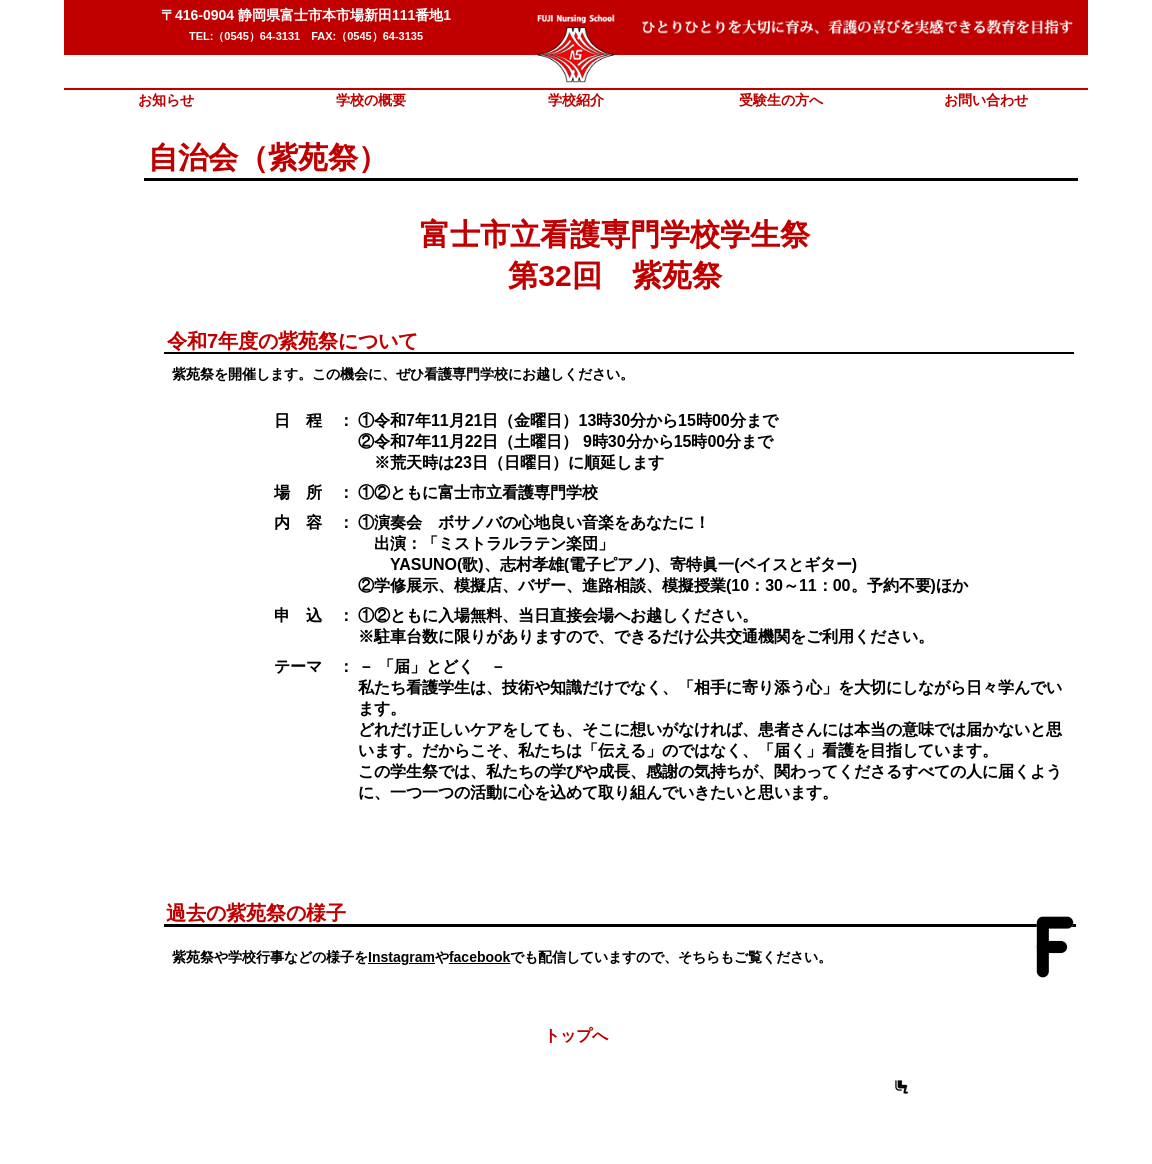 The width and height of the screenshot is (1152, 1164). Describe the element at coordinates (902, 1087) in the screenshot. I see `indicates reduced legroom seating option` at that location.